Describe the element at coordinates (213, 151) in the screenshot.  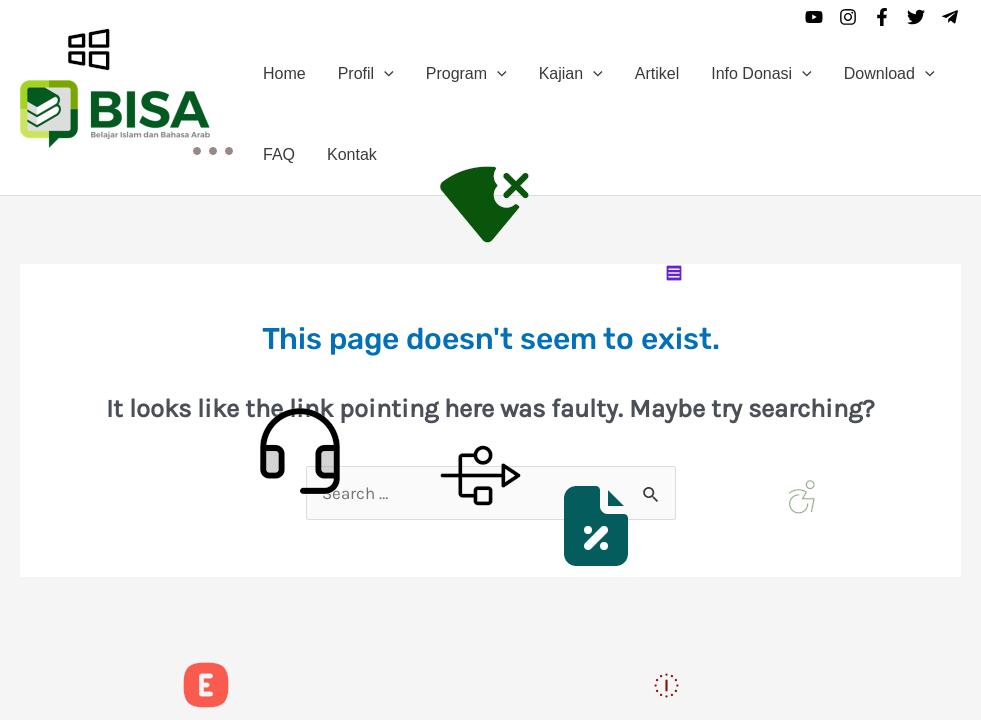
I see `open more options menu` at that location.